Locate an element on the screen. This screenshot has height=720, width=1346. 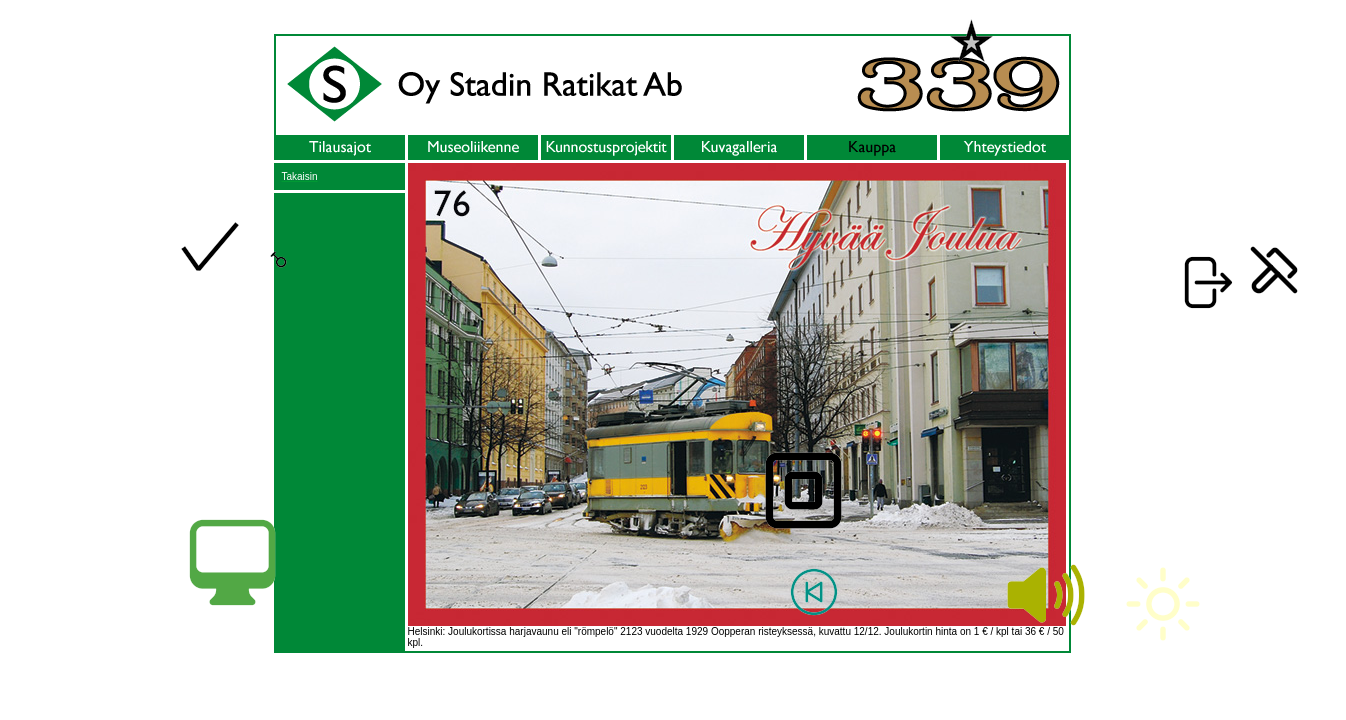
confirm or submit an action is located at coordinates (209, 246).